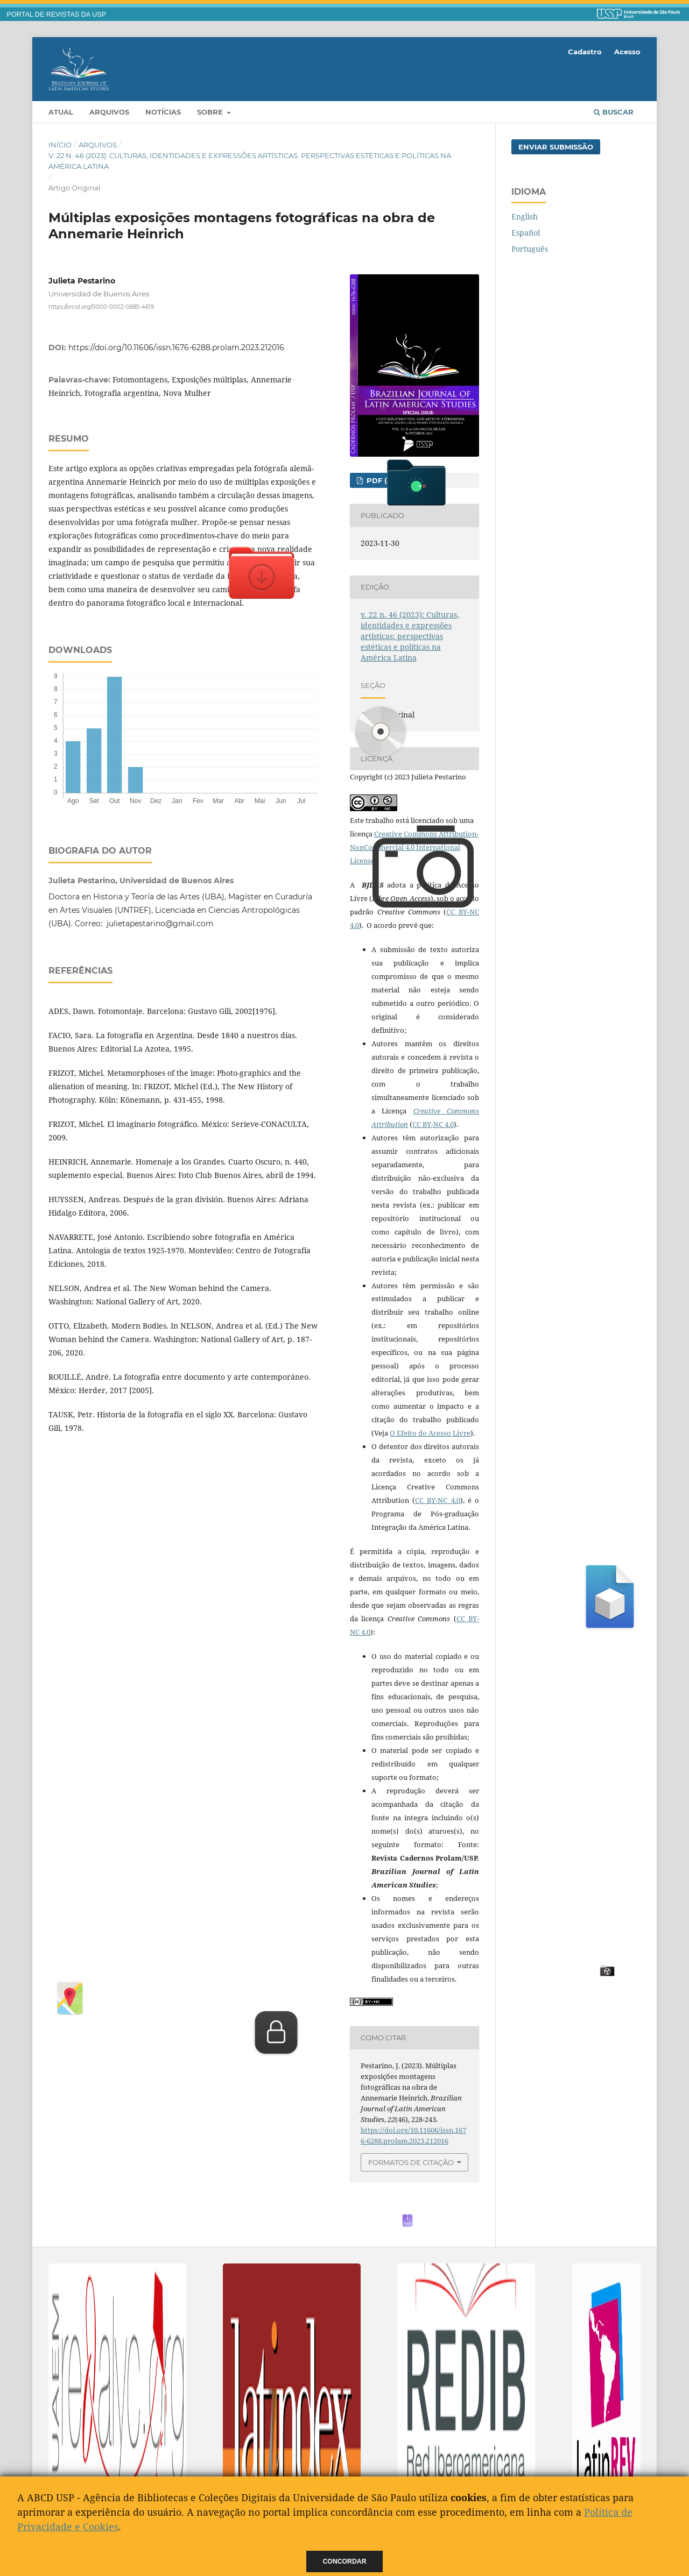 This screenshot has height=2576, width=689. I want to click on open a GPX file containing GPS route data, so click(70, 1998).